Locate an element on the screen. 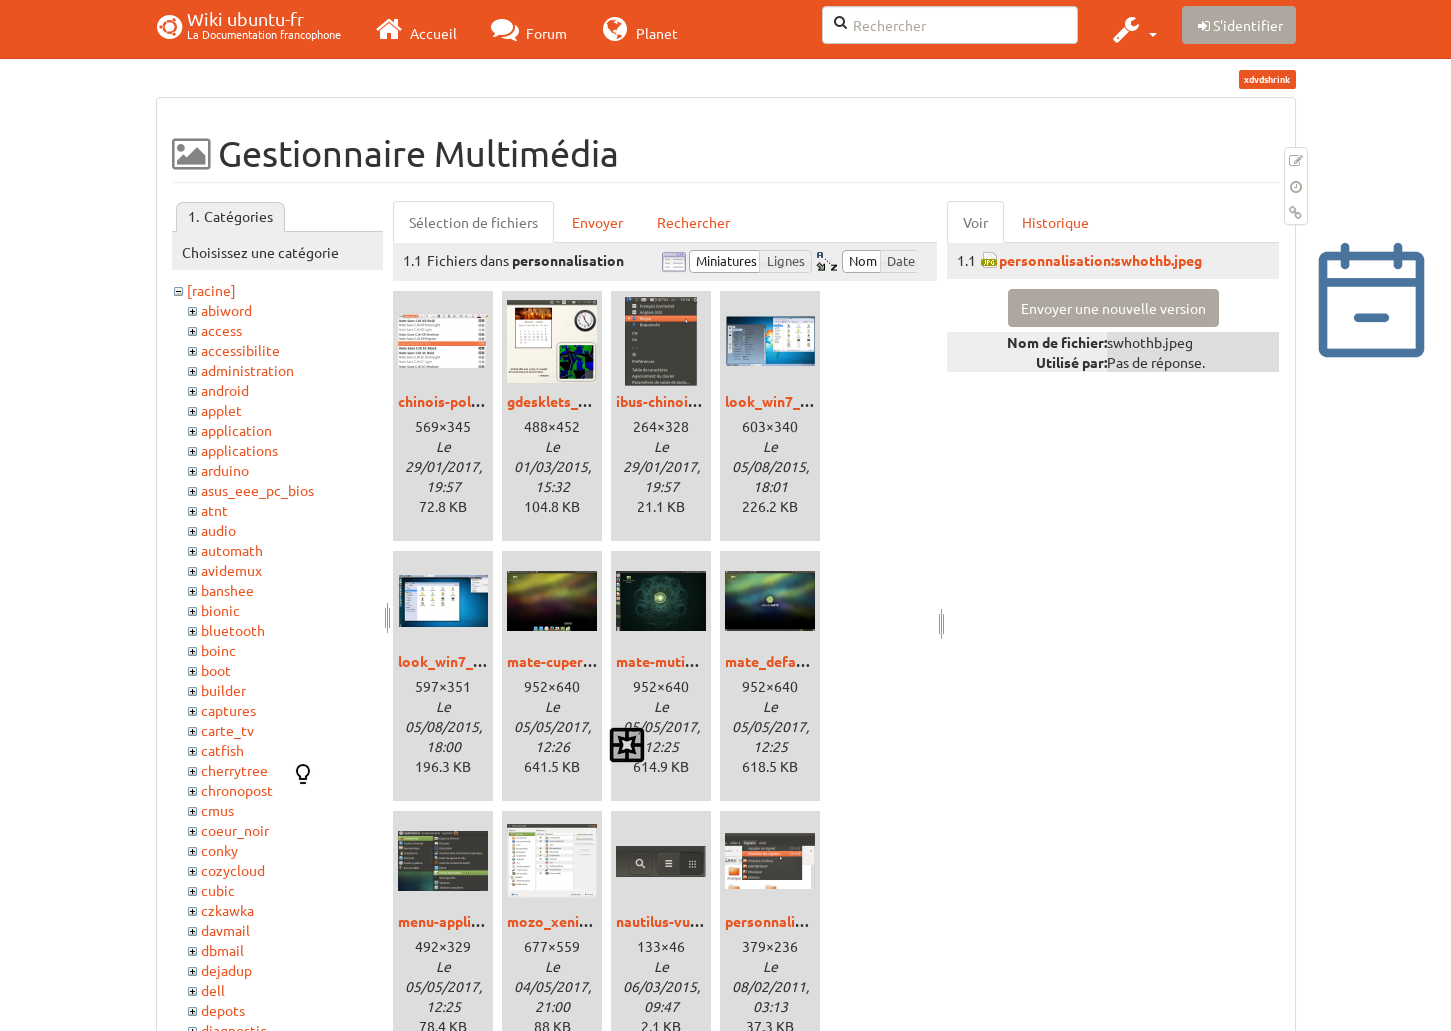  remove an event from calendar is located at coordinates (1371, 304).